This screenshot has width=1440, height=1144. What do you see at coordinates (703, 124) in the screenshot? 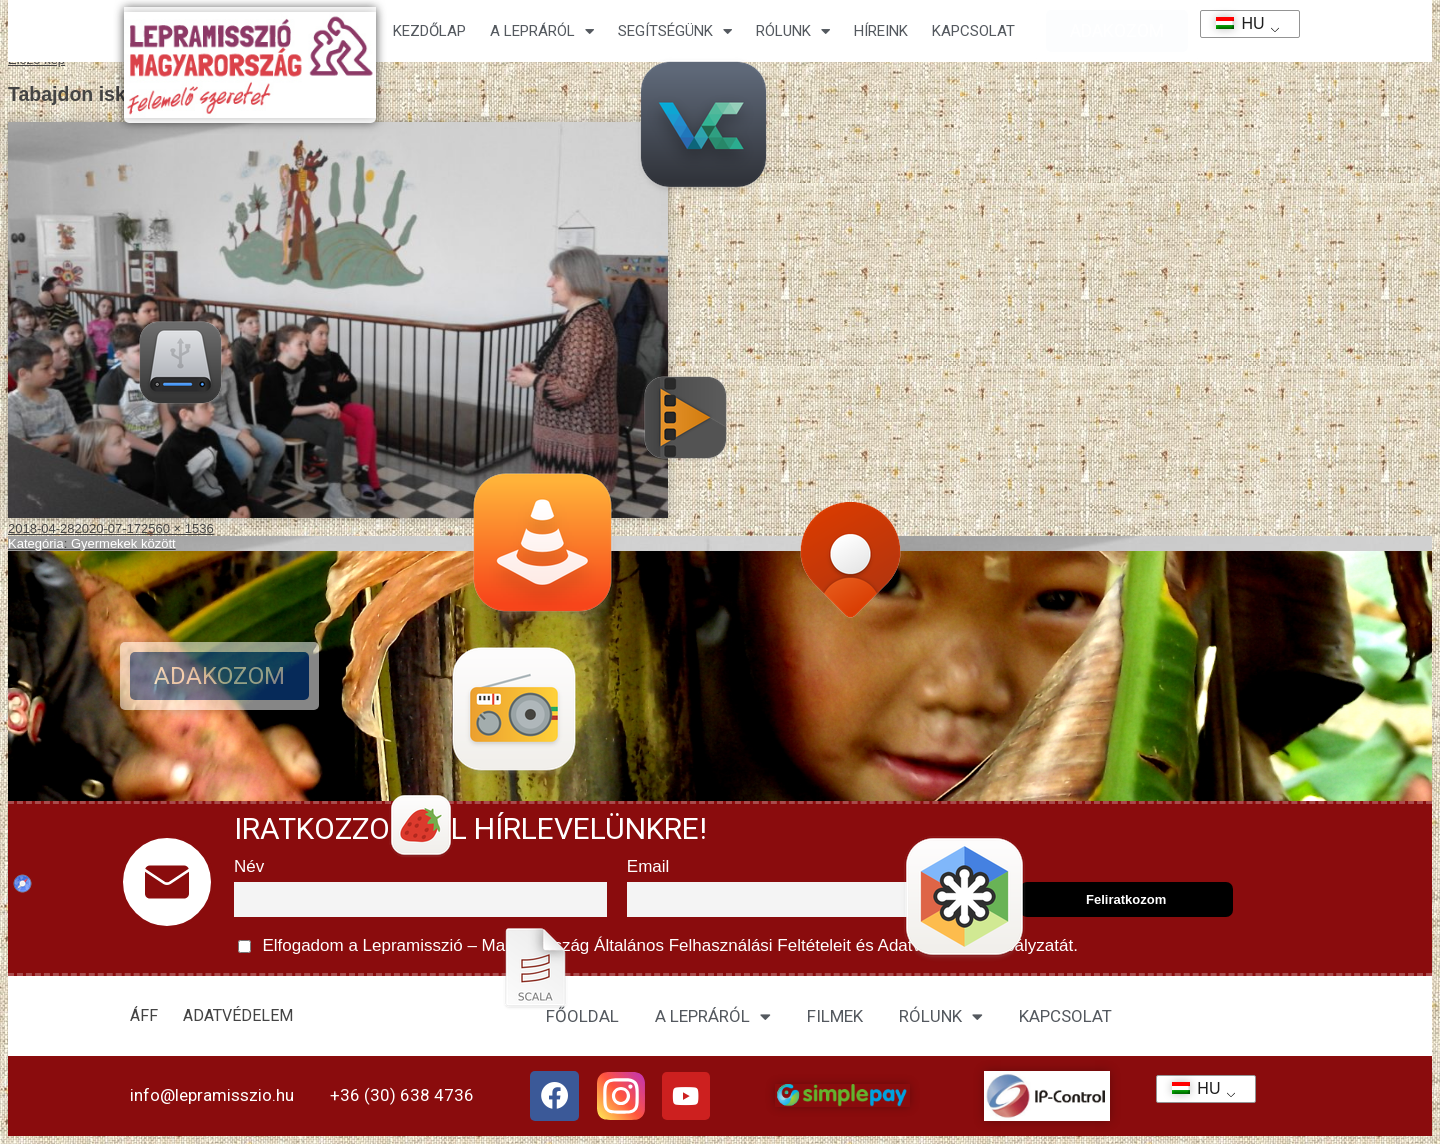
I see `open veracrypt disk encryption app` at bounding box center [703, 124].